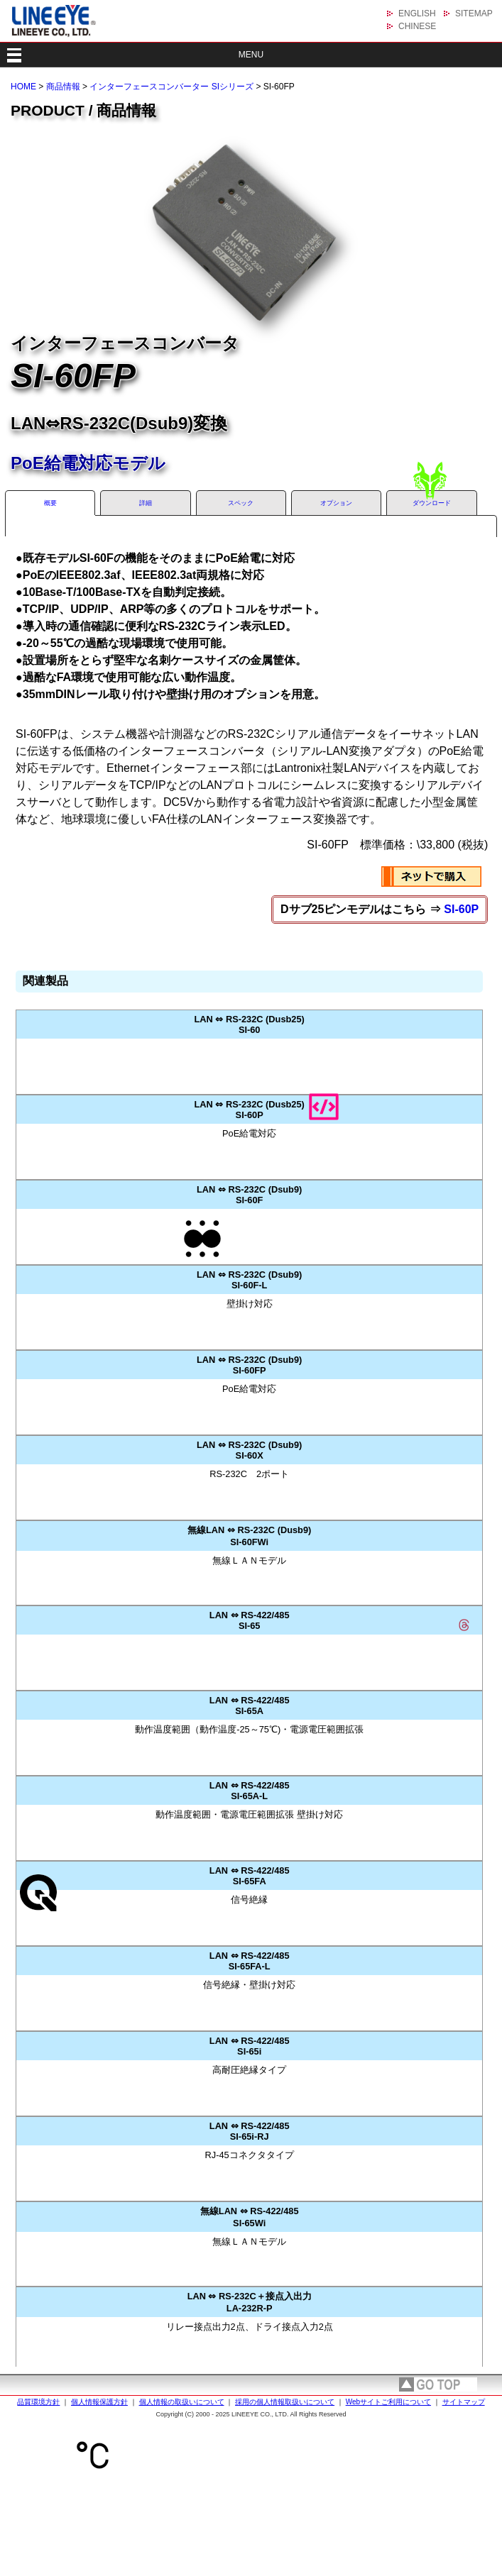 The height and width of the screenshot is (2576, 502). Describe the element at coordinates (430, 480) in the screenshot. I see `wolf pack battalion brand logo` at that location.